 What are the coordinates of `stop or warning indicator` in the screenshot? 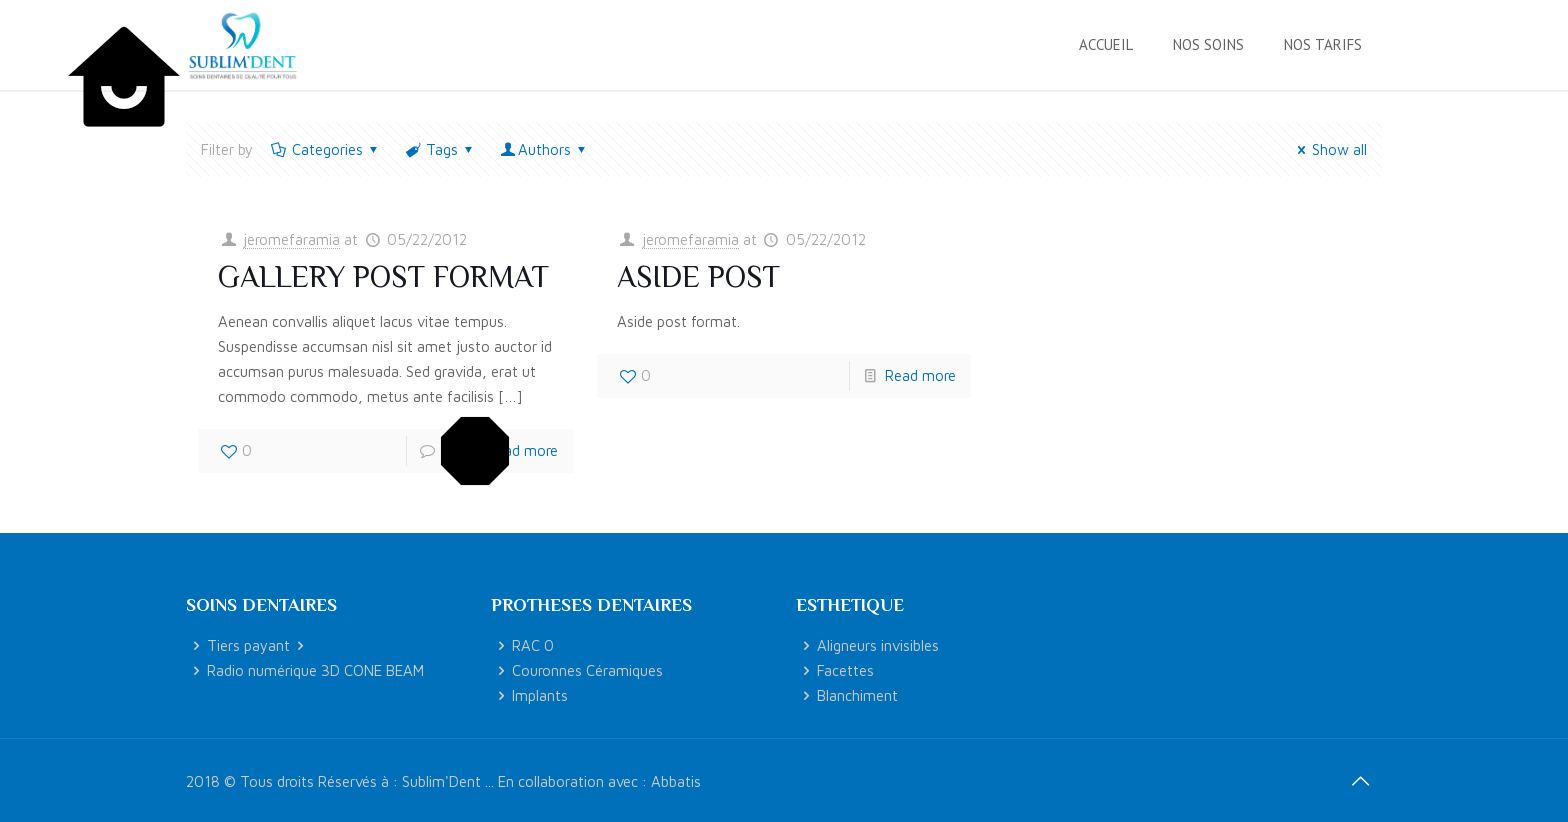 It's located at (475, 451).